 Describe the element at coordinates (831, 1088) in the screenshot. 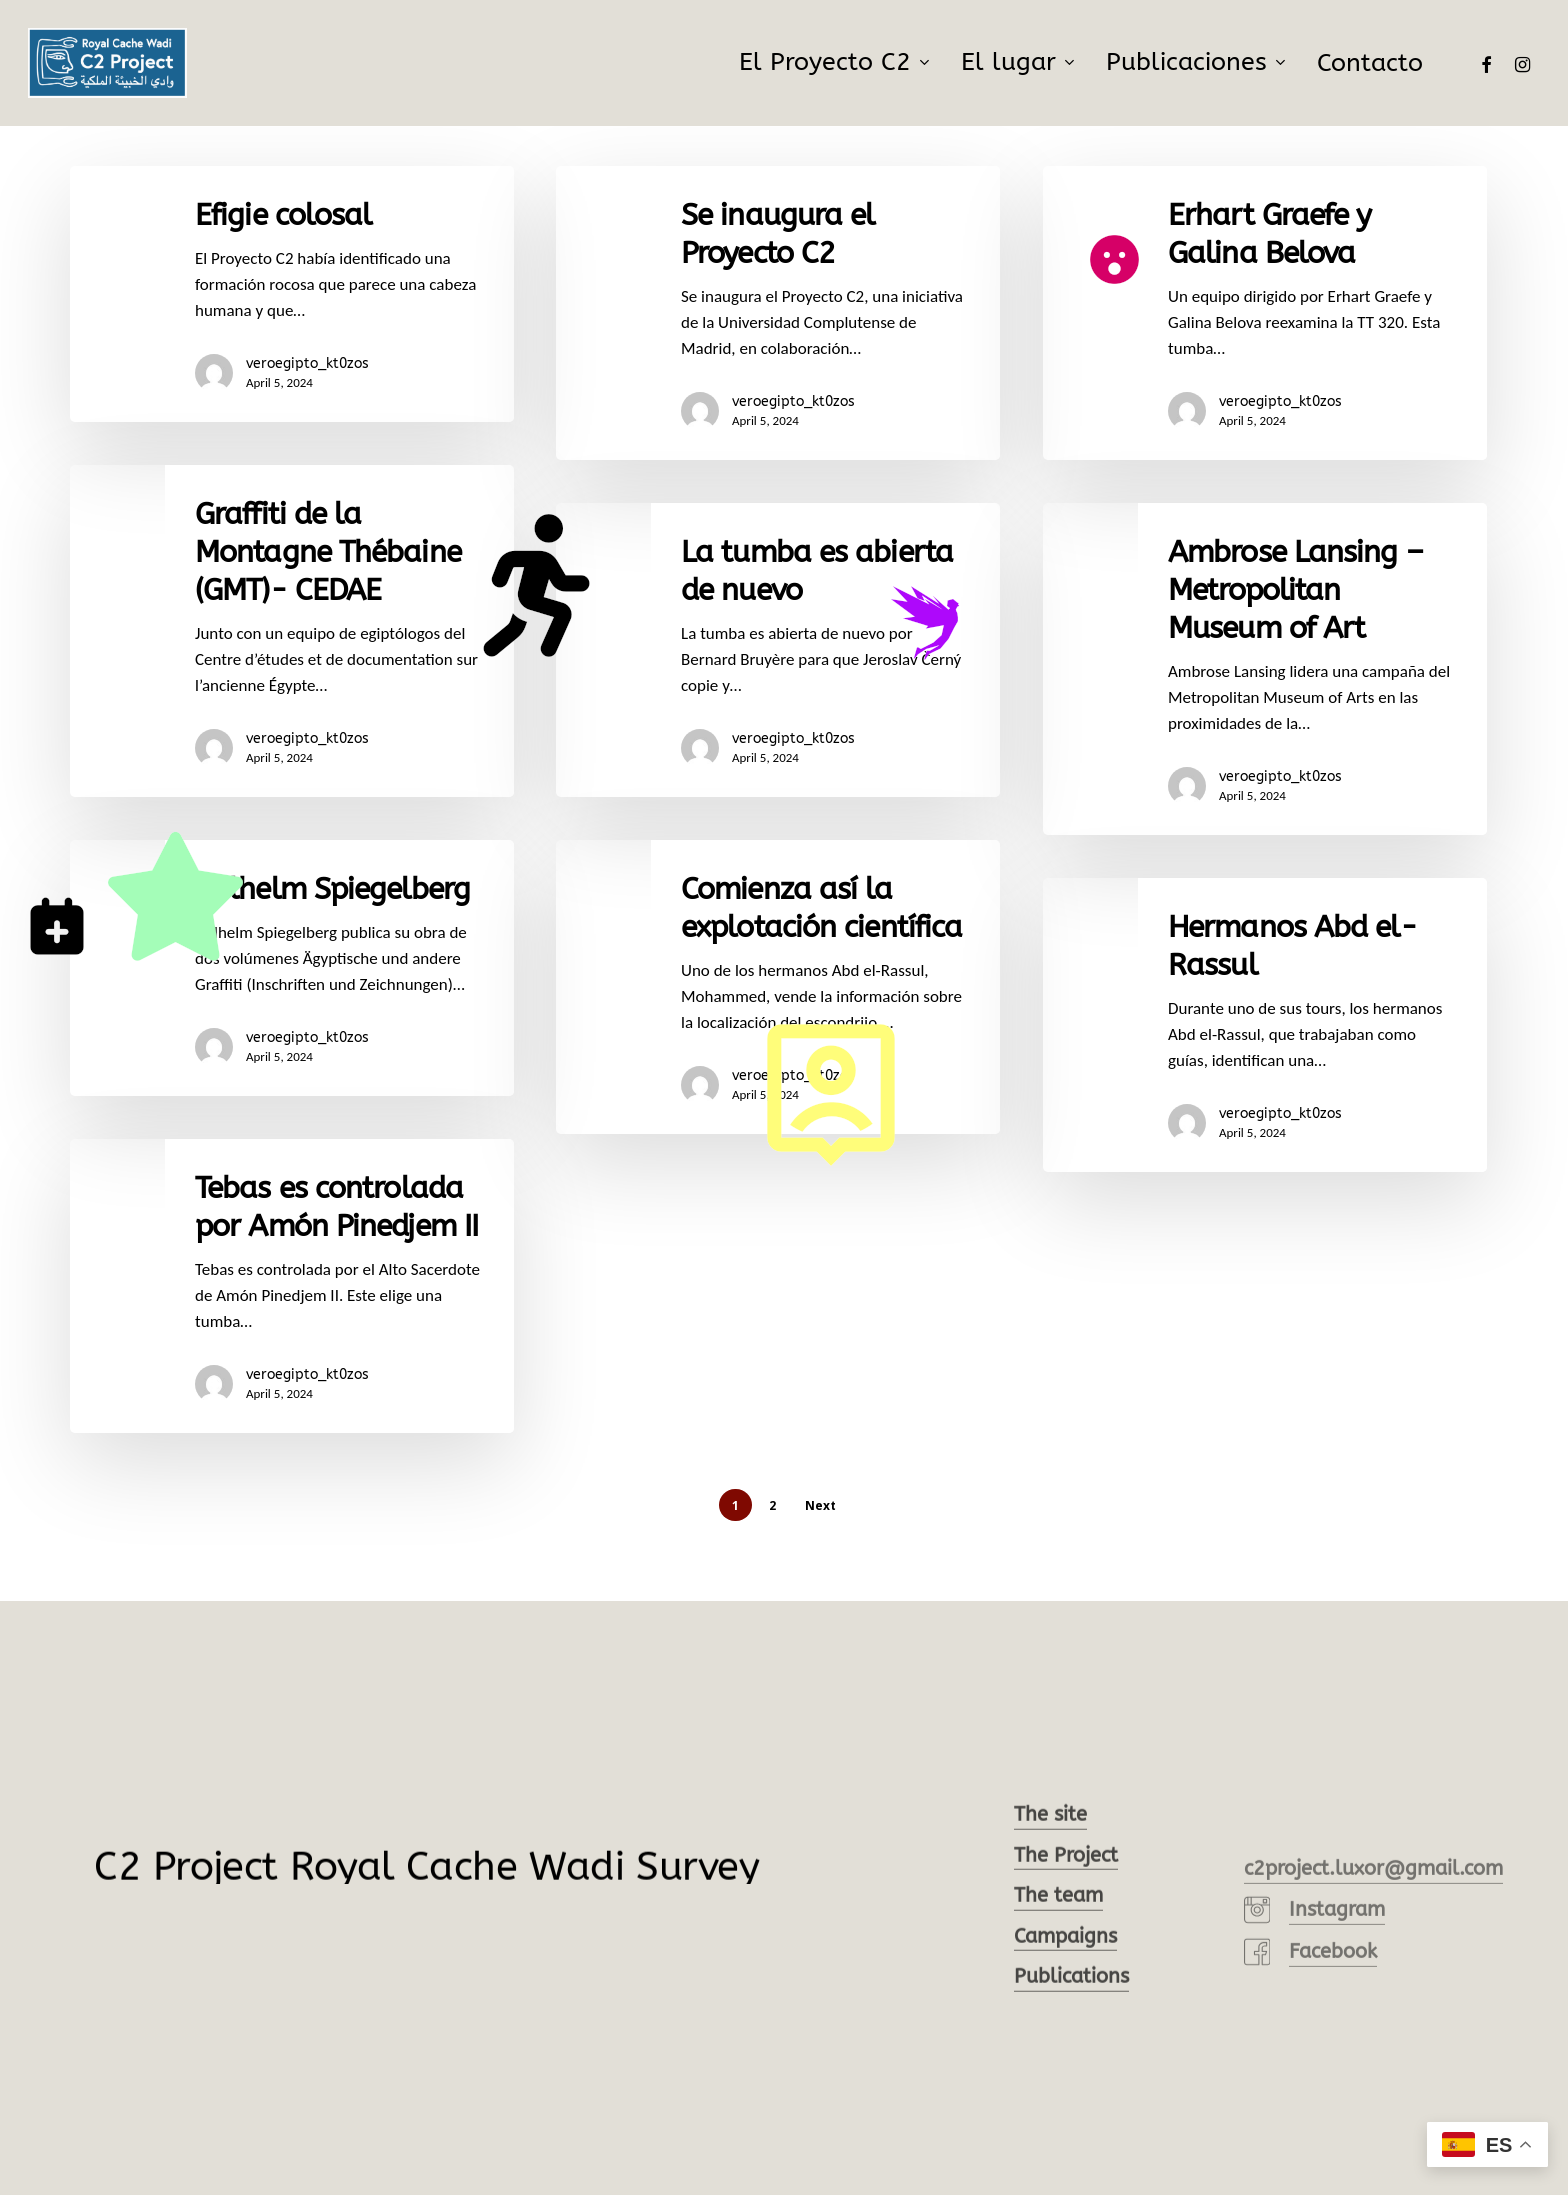

I see `view profile location or address` at that location.